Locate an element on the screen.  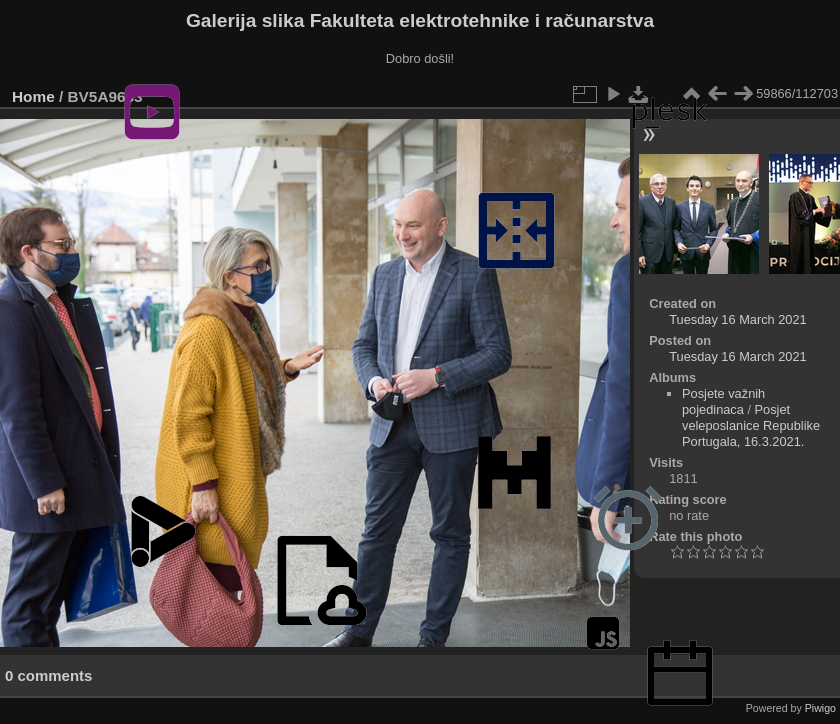
plesk web hosting control panel logo is located at coordinates (670, 113).